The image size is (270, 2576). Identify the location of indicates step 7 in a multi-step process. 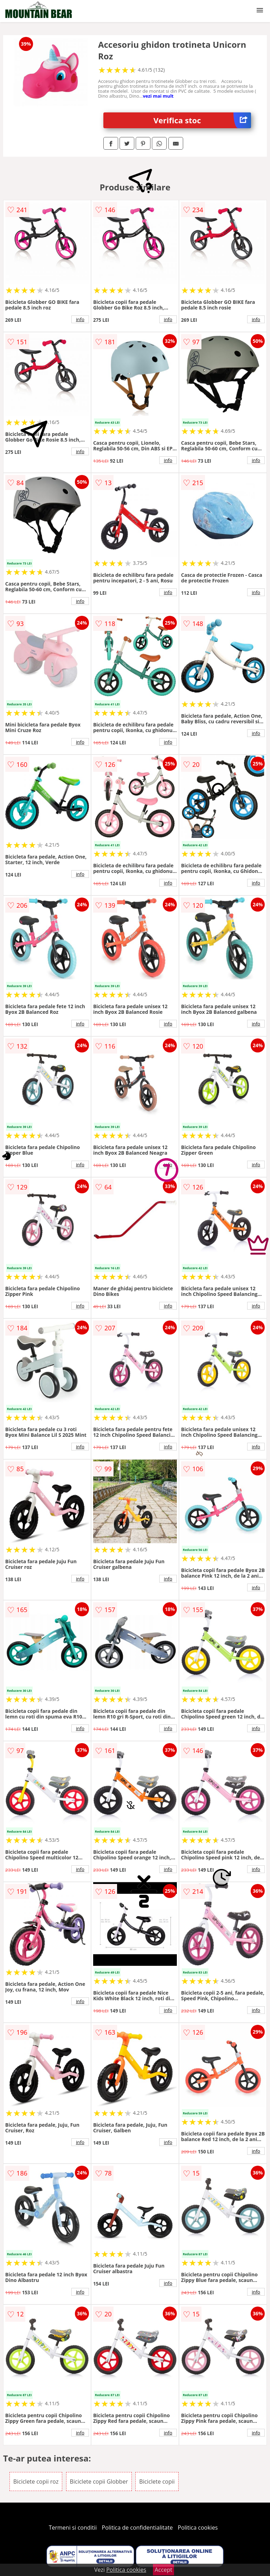
(166, 1170).